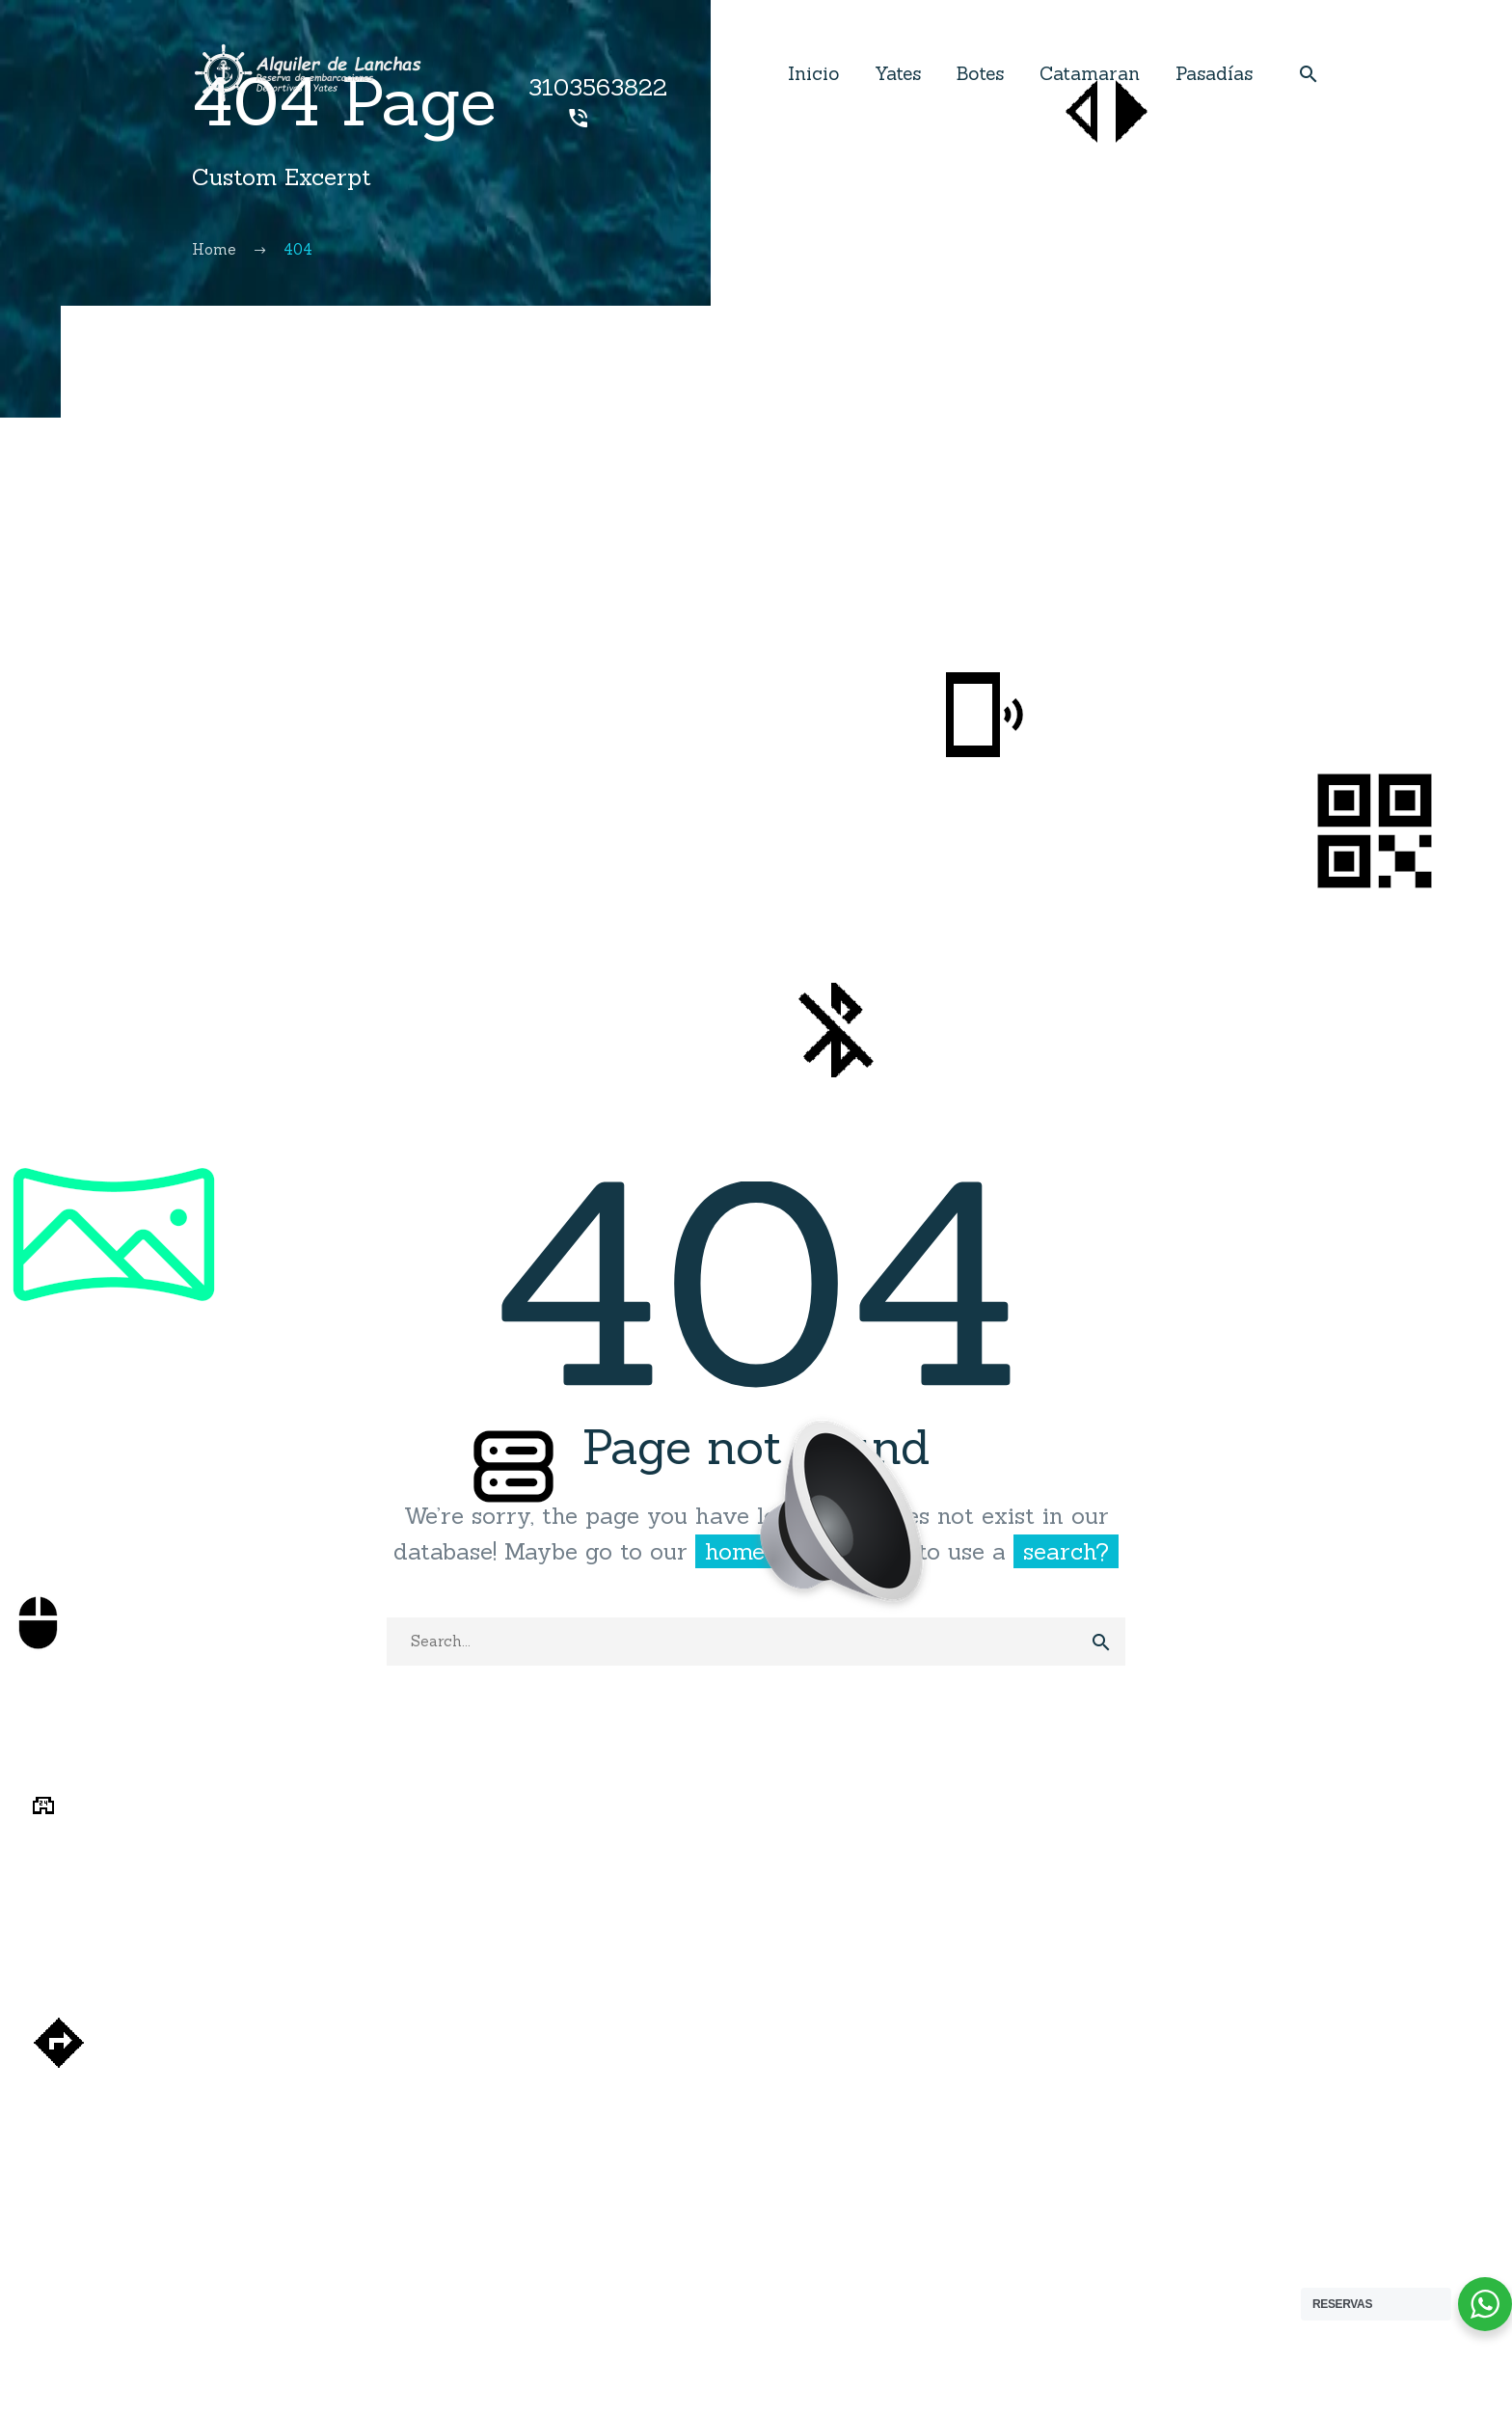 This screenshot has width=1512, height=2416. Describe the element at coordinates (841, 1513) in the screenshot. I see `adjust speaker or audio output settings` at that location.